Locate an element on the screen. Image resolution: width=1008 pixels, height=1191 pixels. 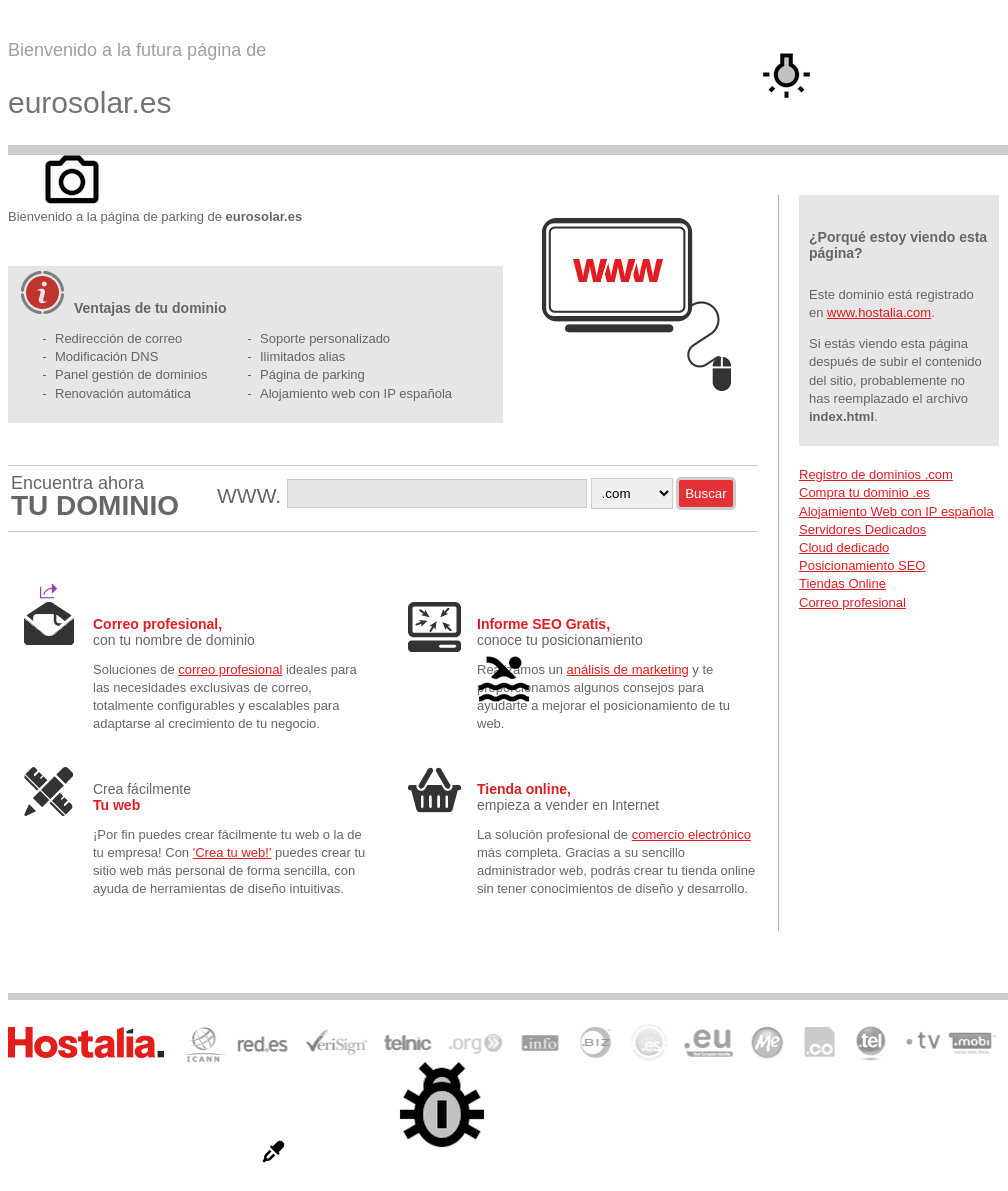
pick a color from the canvas is located at coordinates (273, 1151).